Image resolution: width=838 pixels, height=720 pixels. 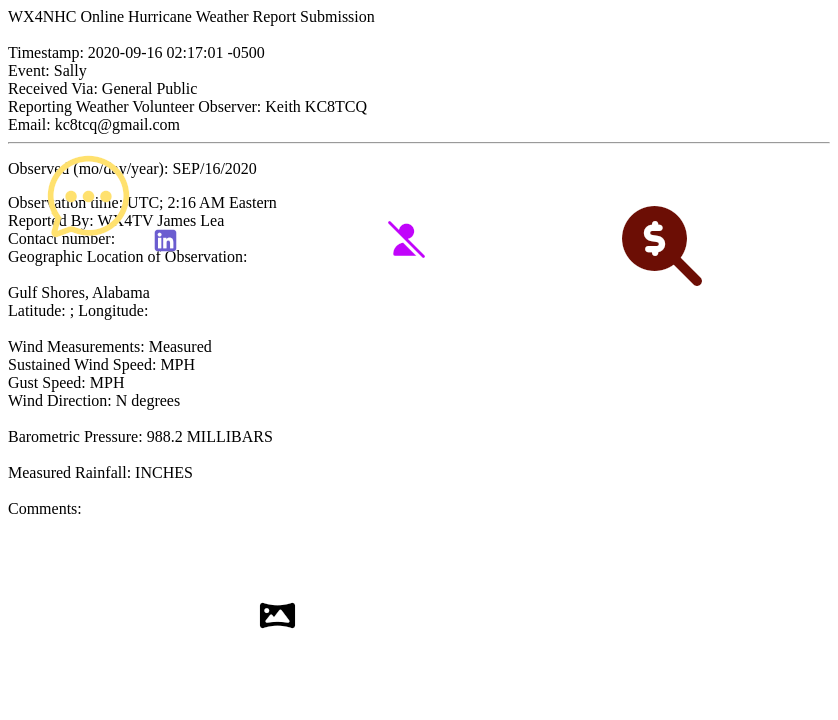 I want to click on open chat or messaging, so click(x=88, y=196).